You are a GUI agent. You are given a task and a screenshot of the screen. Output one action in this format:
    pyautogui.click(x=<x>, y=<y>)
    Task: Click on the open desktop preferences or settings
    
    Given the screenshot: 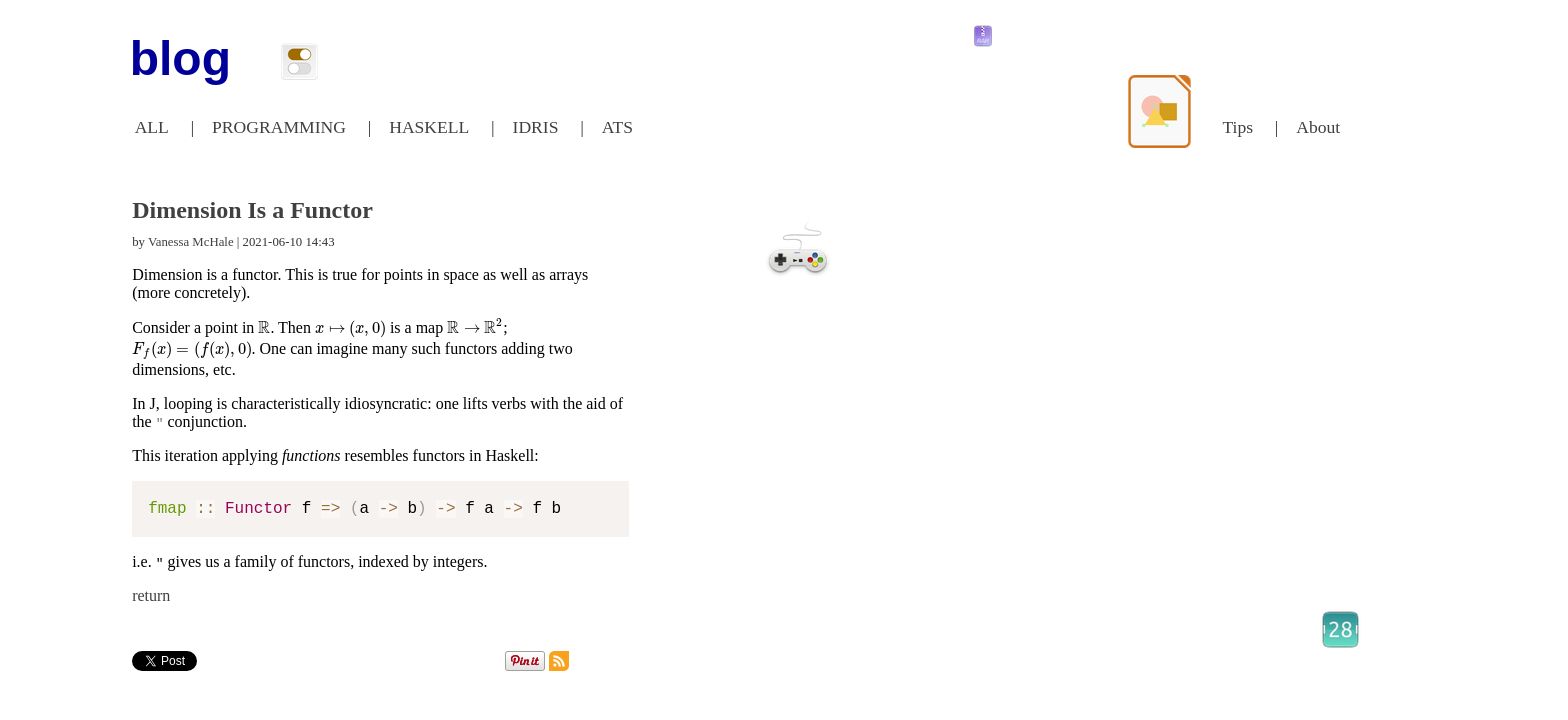 What is the action you would take?
    pyautogui.click(x=299, y=61)
    